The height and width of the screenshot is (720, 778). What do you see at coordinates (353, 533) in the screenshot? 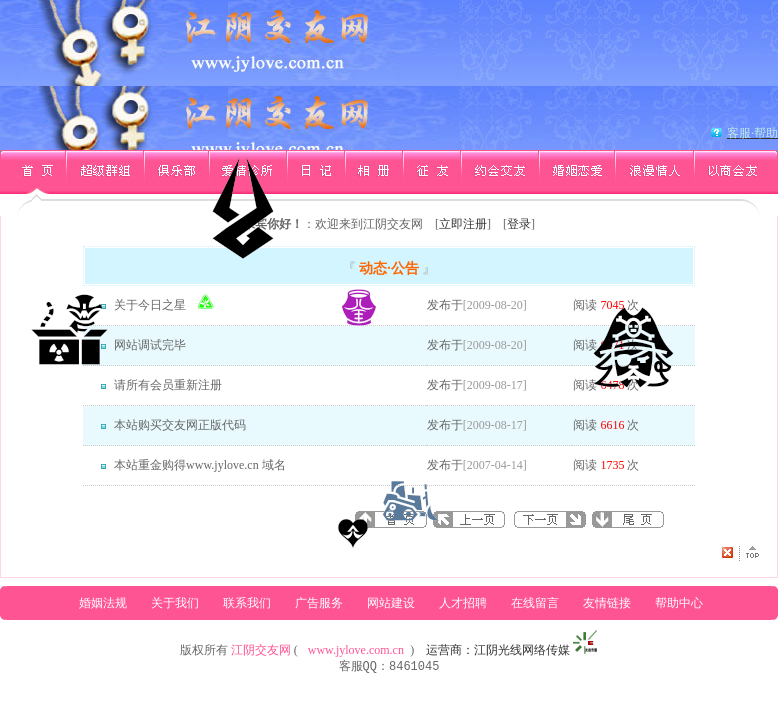
I see `select a cheerful or happy mood` at bounding box center [353, 533].